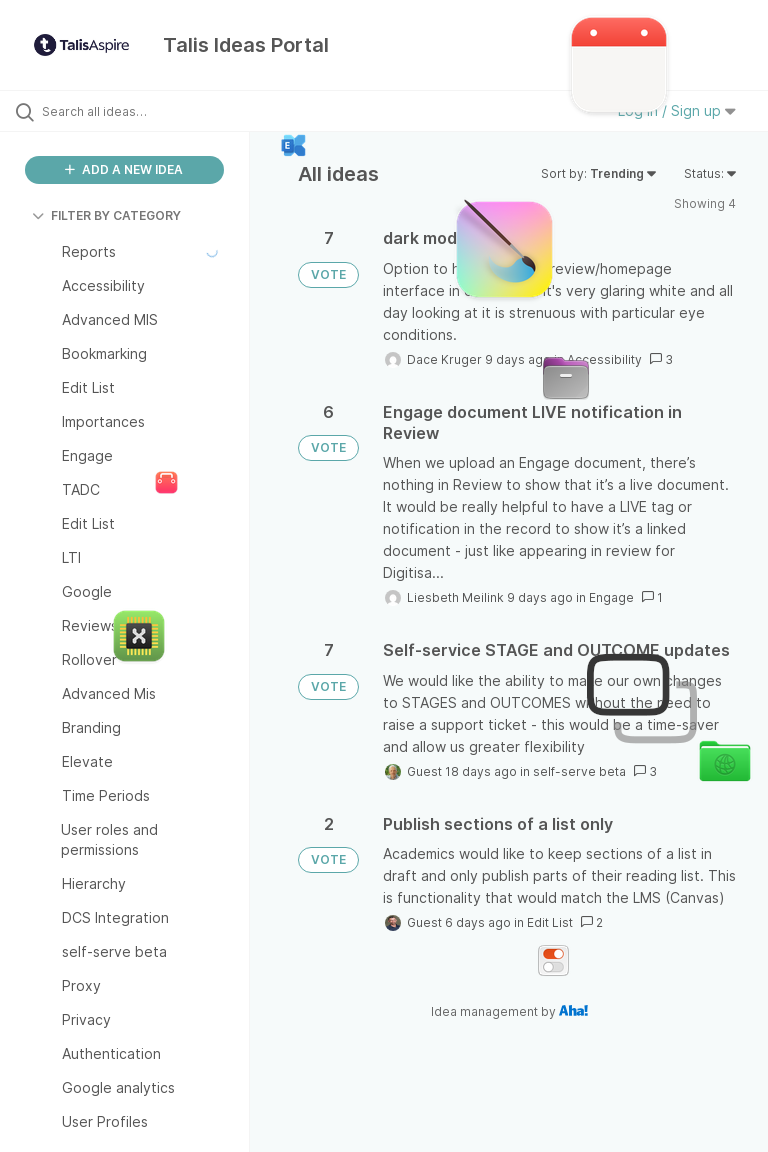 This screenshot has height=1152, width=768. What do you see at coordinates (504, 249) in the screenshot?
I see `open krita digital painting application` at bounding box center [504, 249].